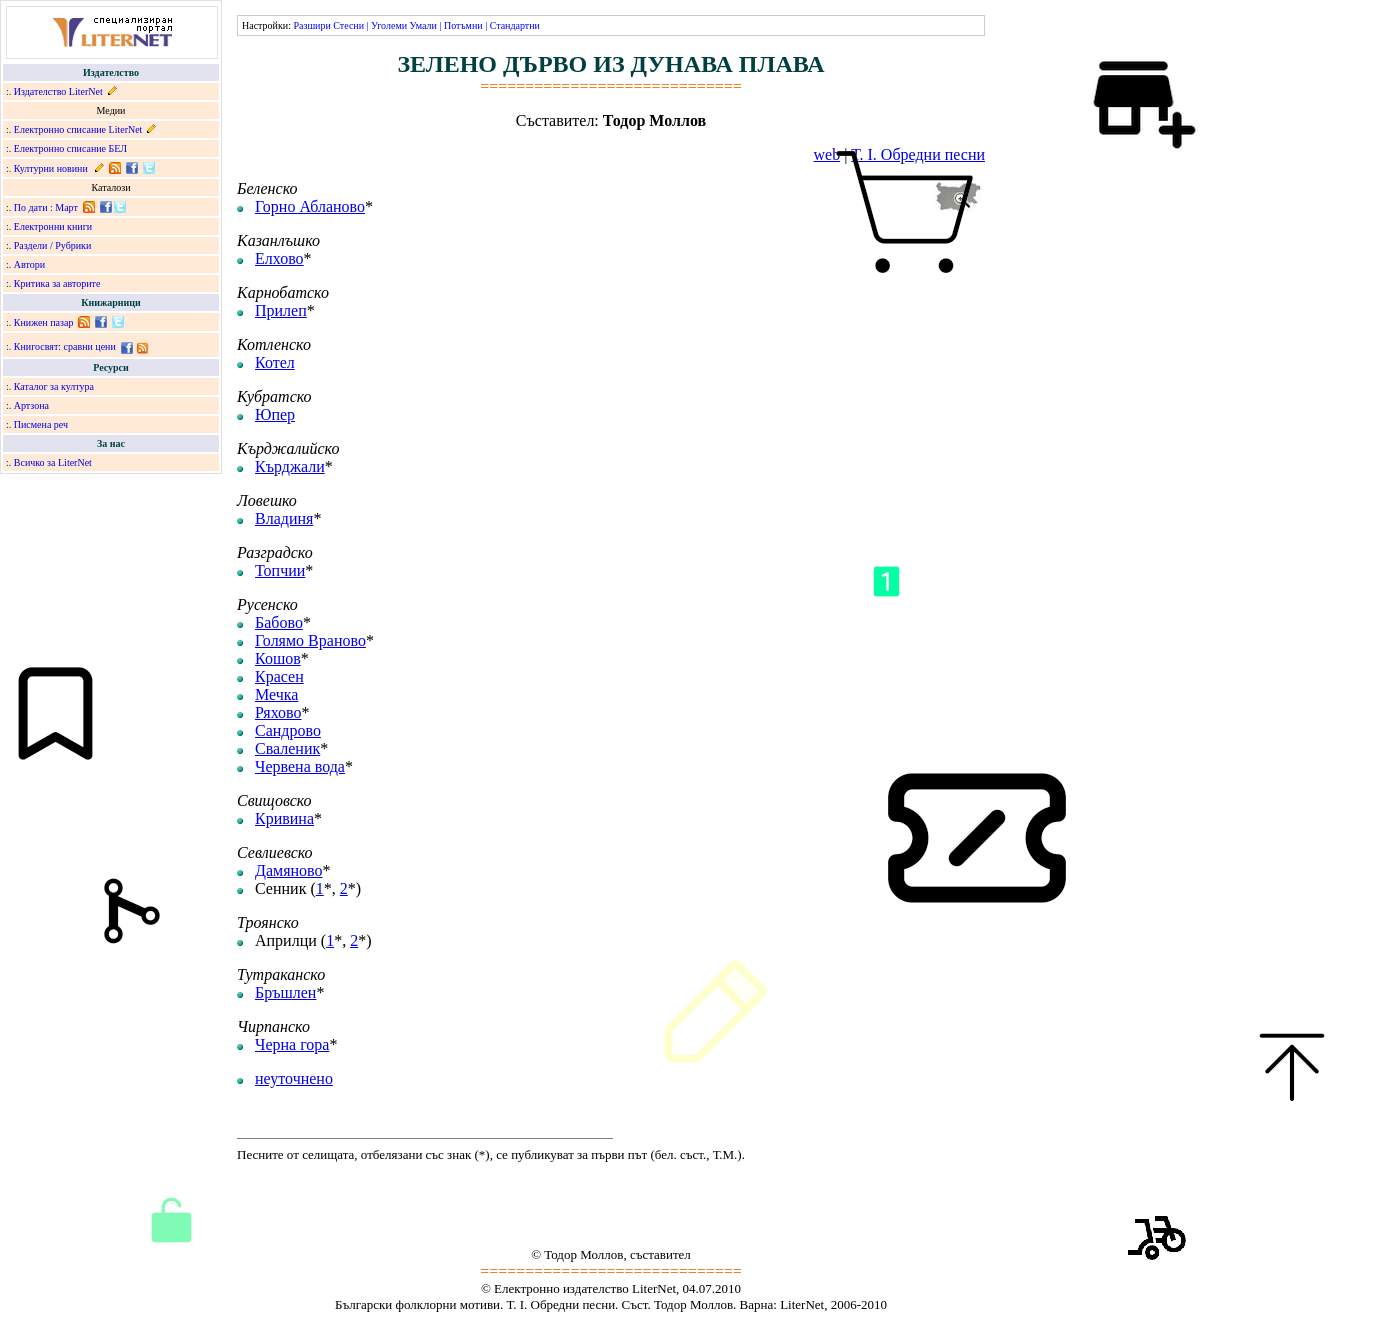  Describe the element at coordinates (171, 1222) in the screenshot. I see `unlocked or unsecured state` at that location.